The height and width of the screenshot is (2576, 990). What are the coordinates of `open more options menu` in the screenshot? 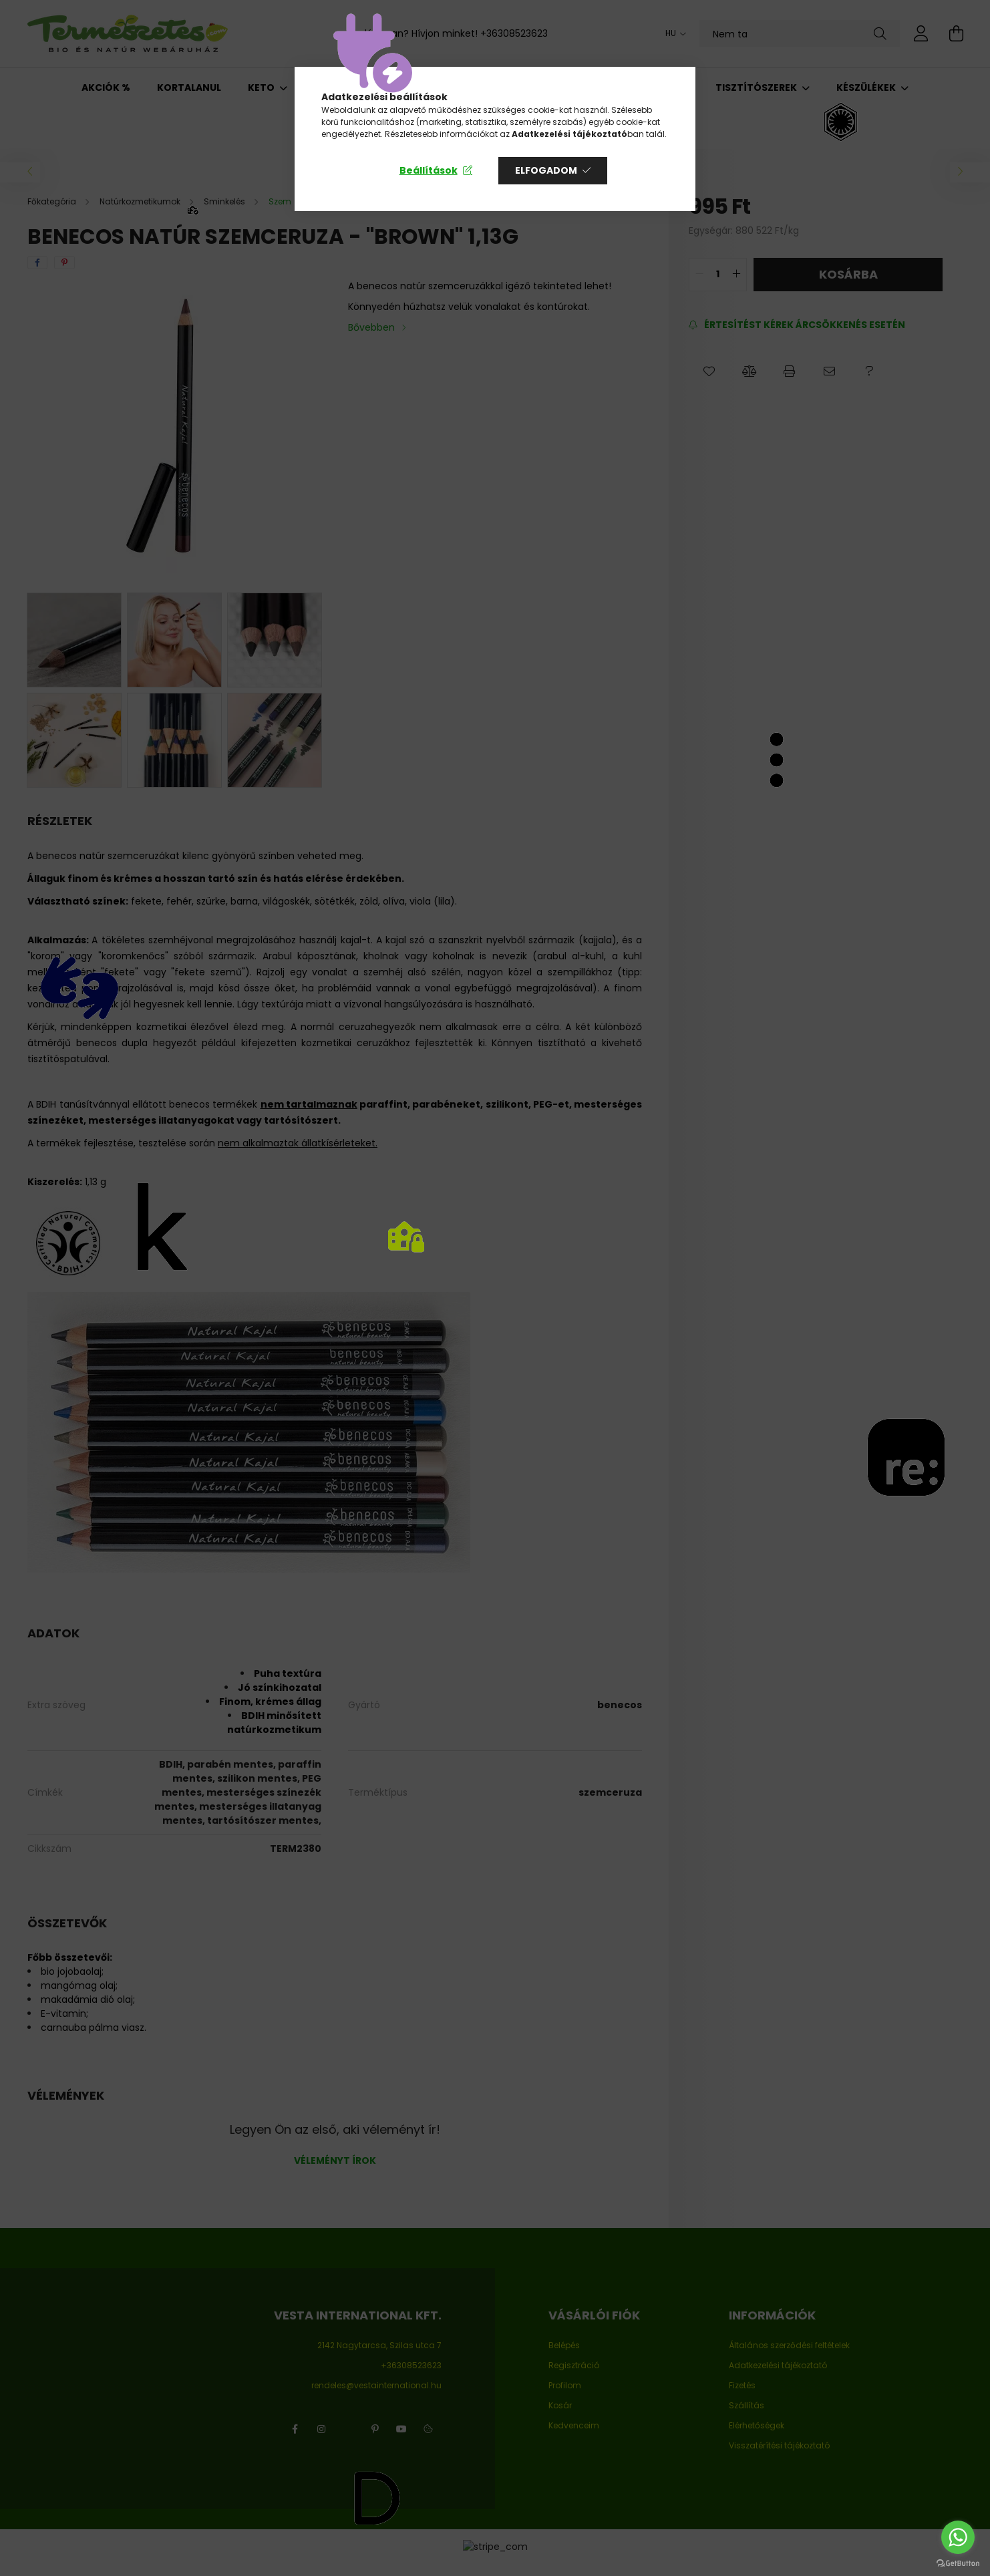 It's located at (776, 760).